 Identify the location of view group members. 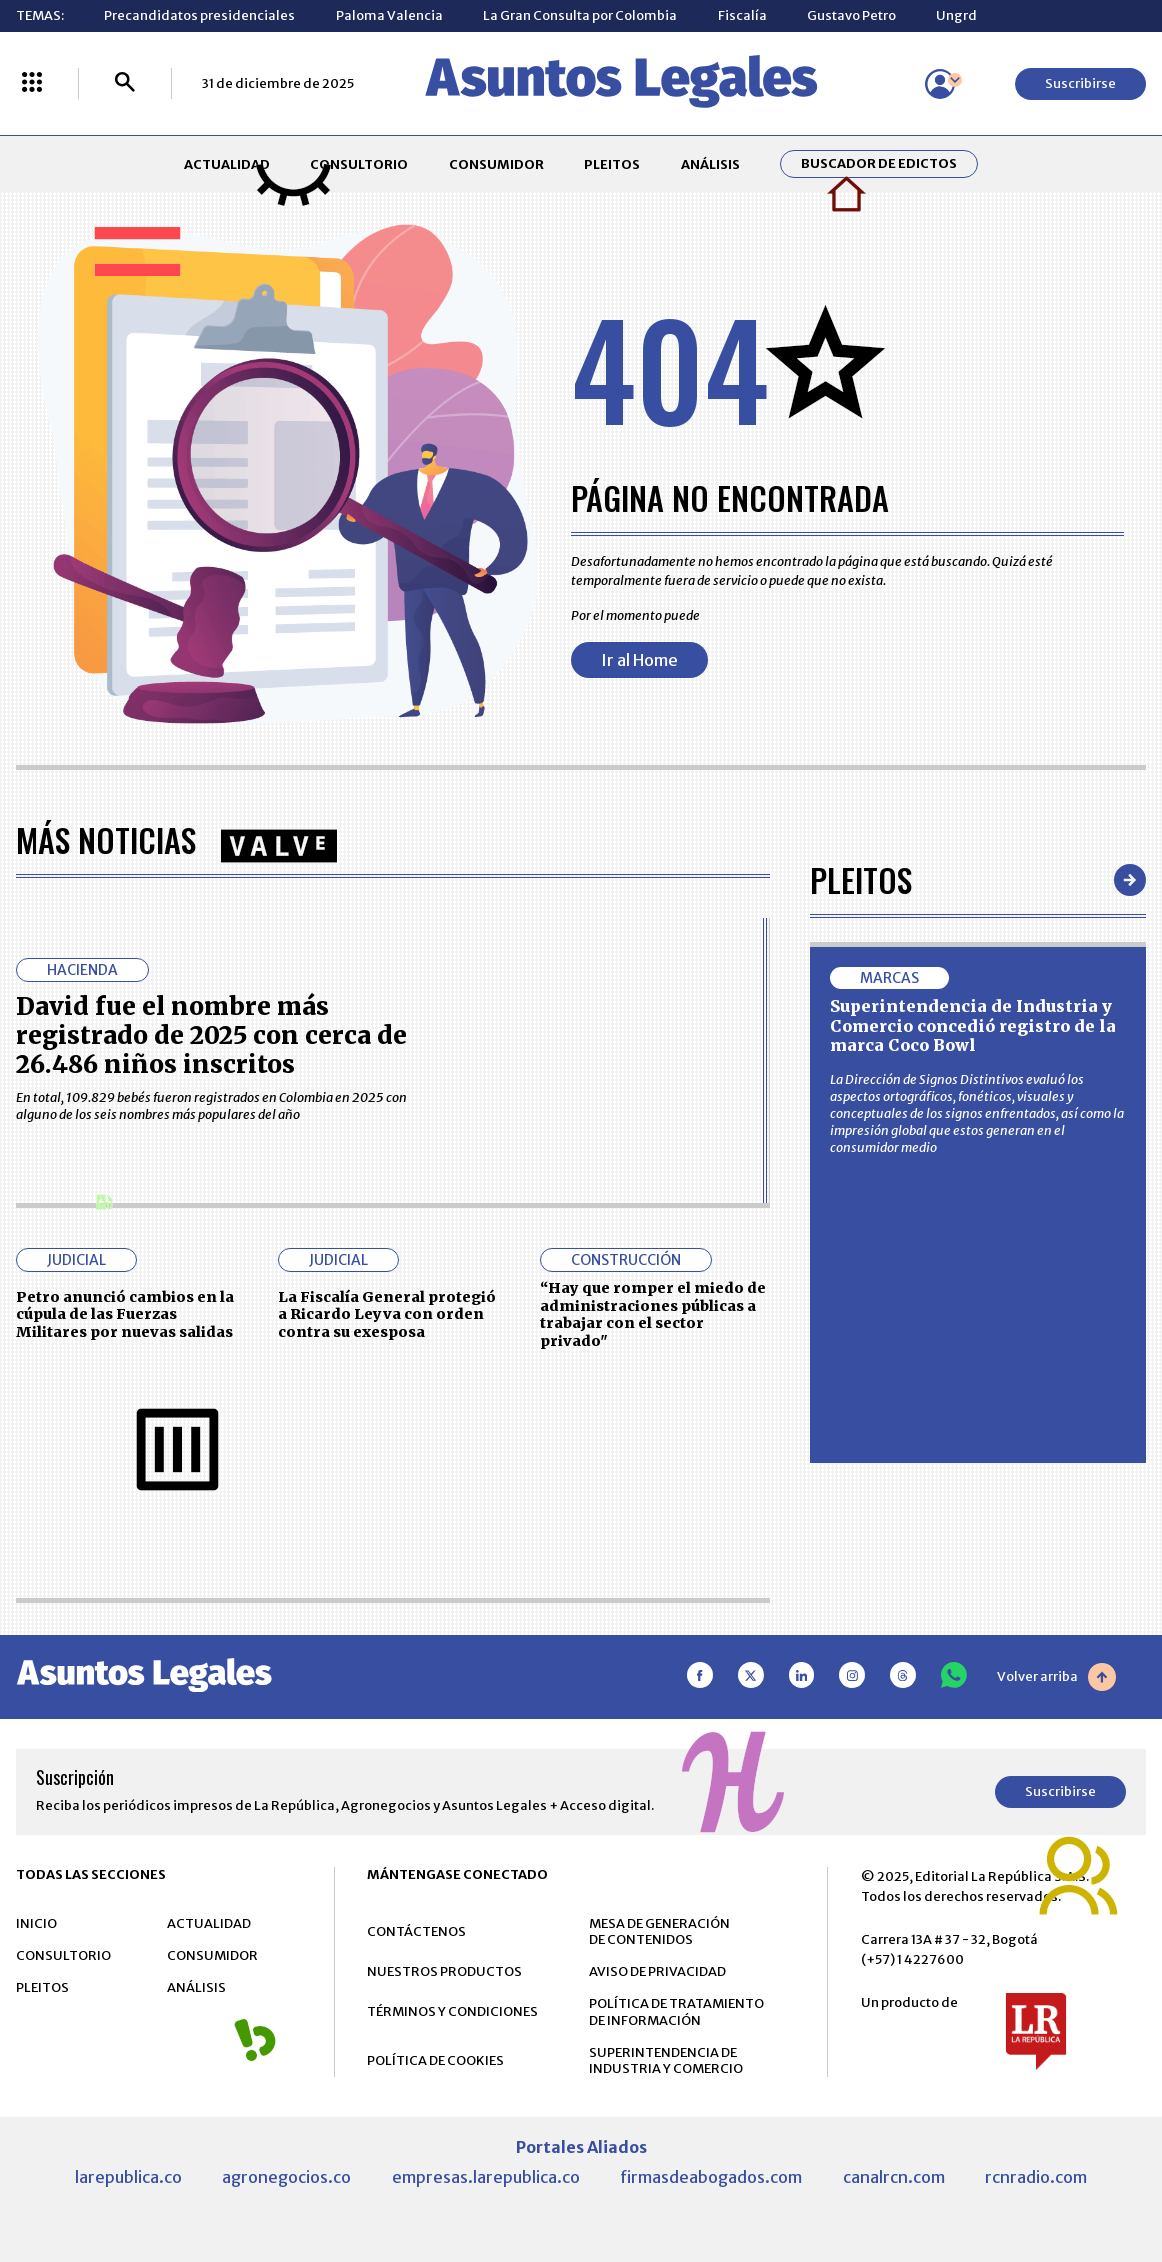
(1076, 1877).